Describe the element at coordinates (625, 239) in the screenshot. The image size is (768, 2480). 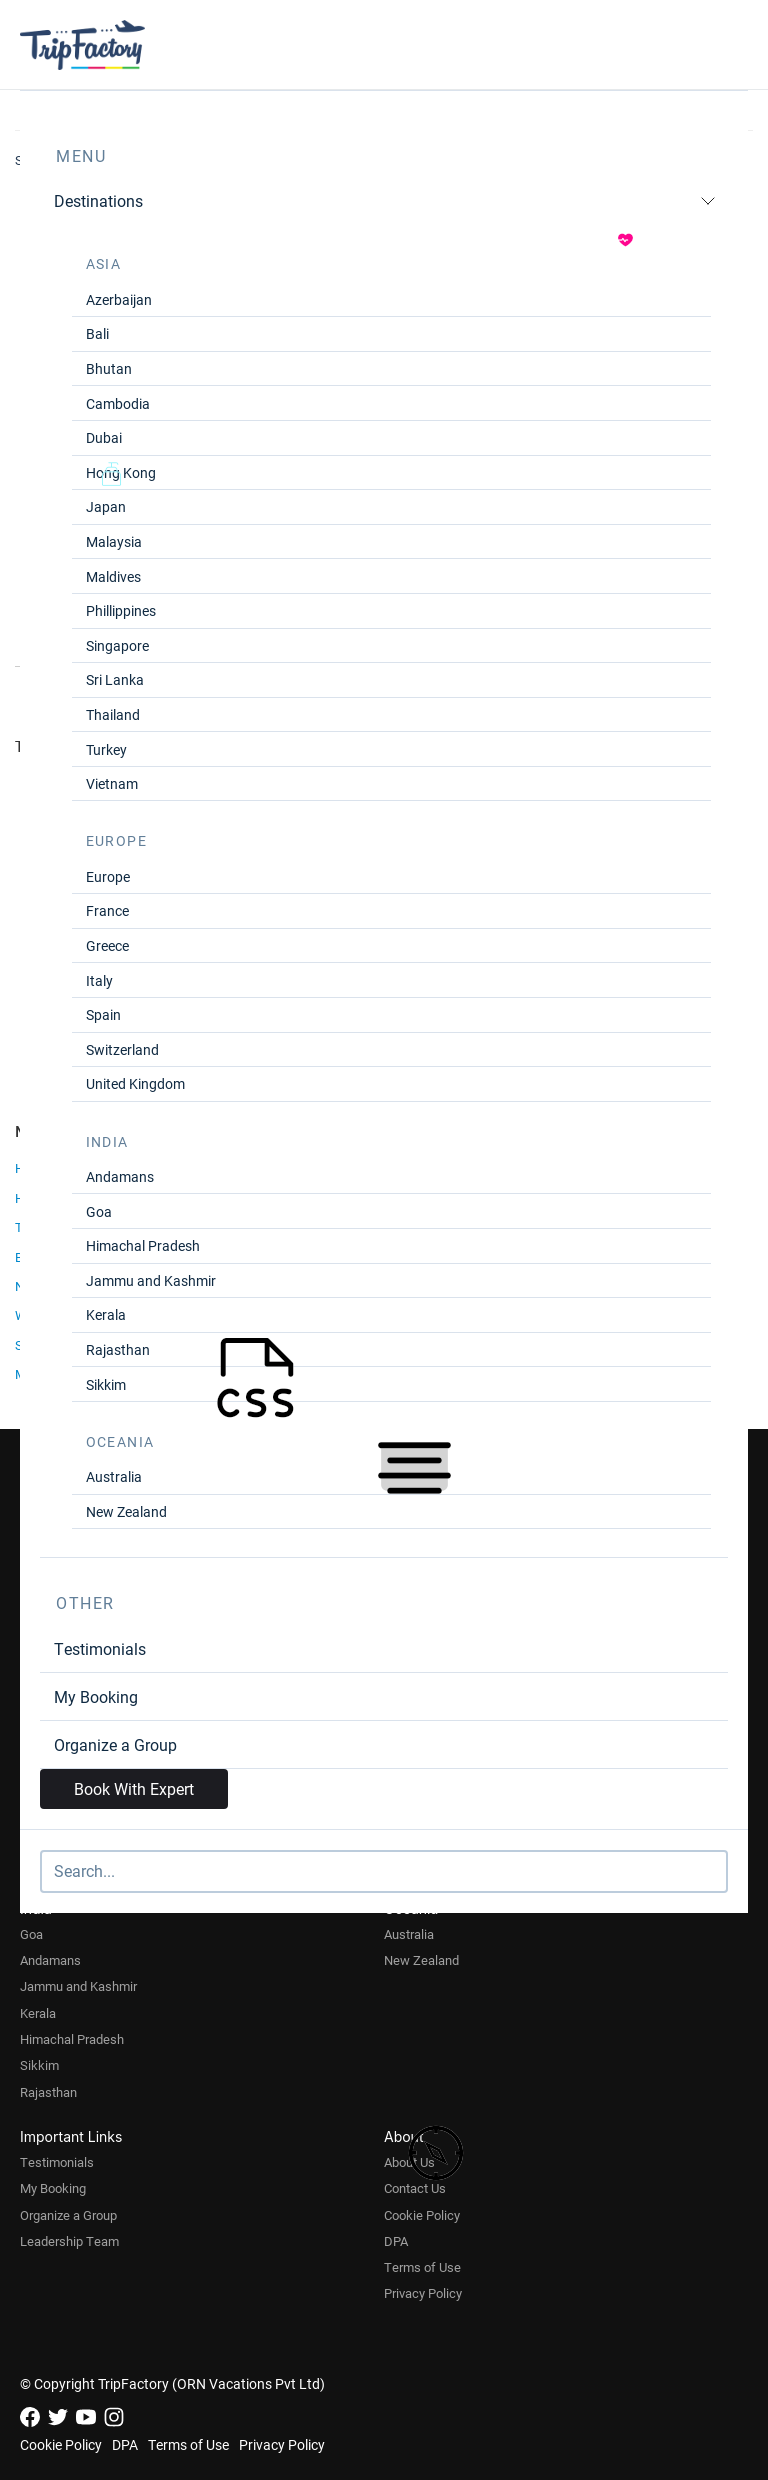
I see `view health or fitness data` at that location.